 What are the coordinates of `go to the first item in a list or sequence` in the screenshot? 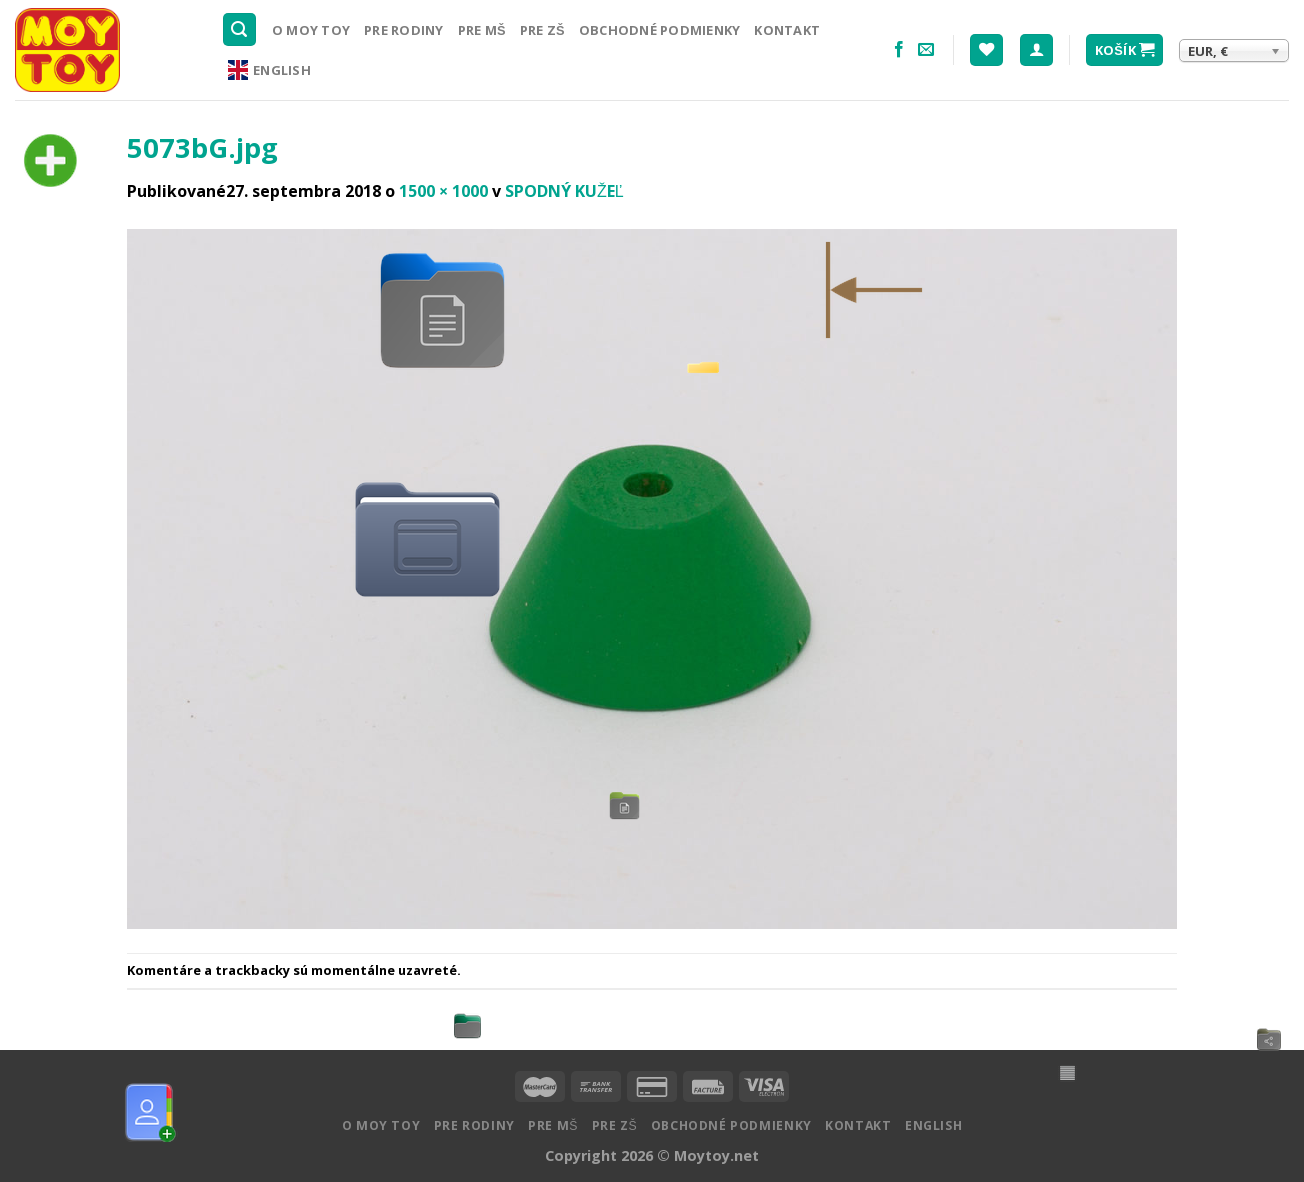 It's located at (874, 290).